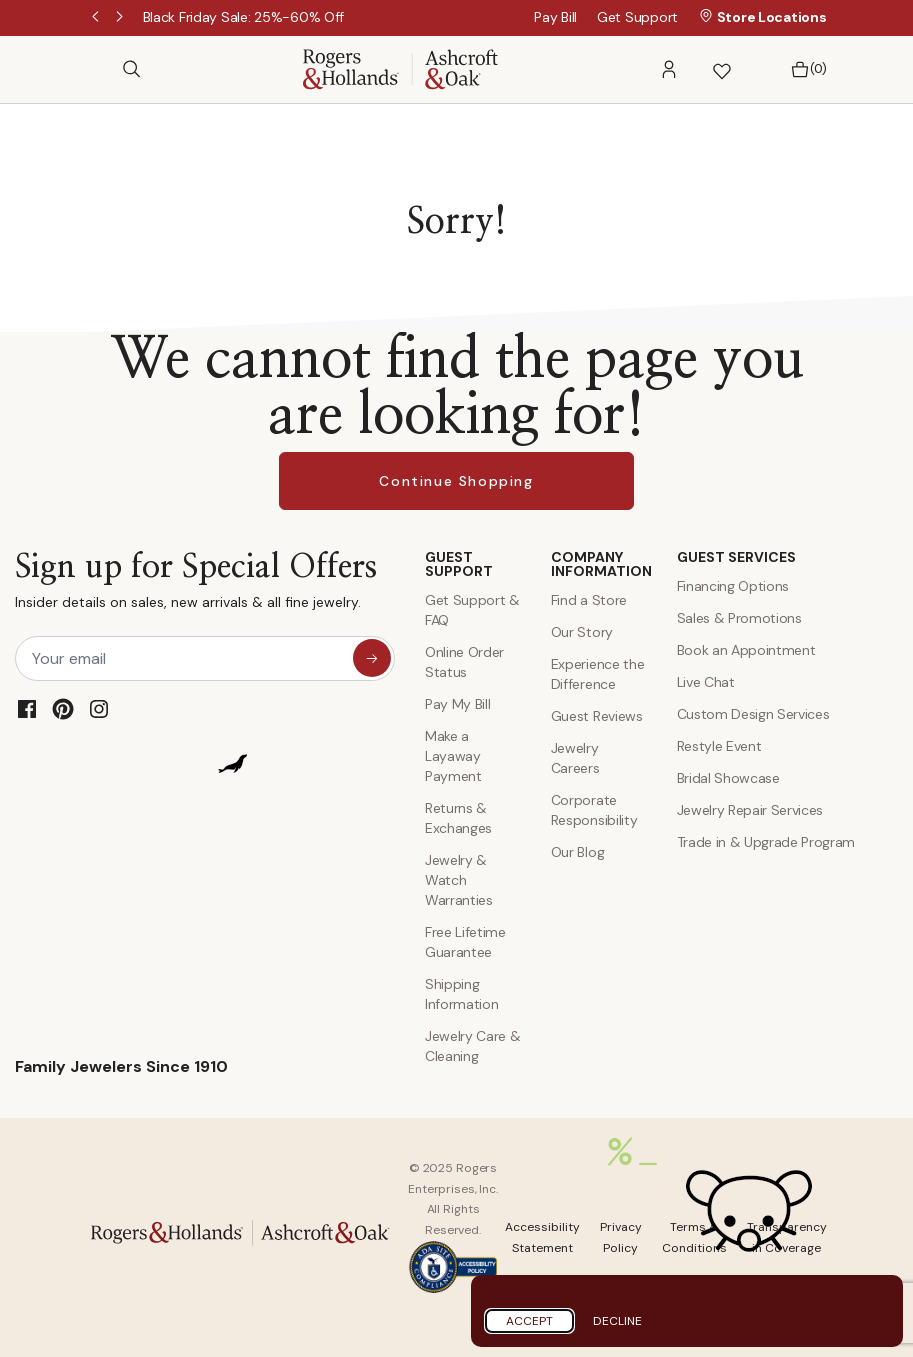 The height and width of the screenshot is (1357, 913). What do you see at coordinates (632, 1151) in the screenshot?
I see `zsh shell or terminal application` at bounding box center [632, 1151].